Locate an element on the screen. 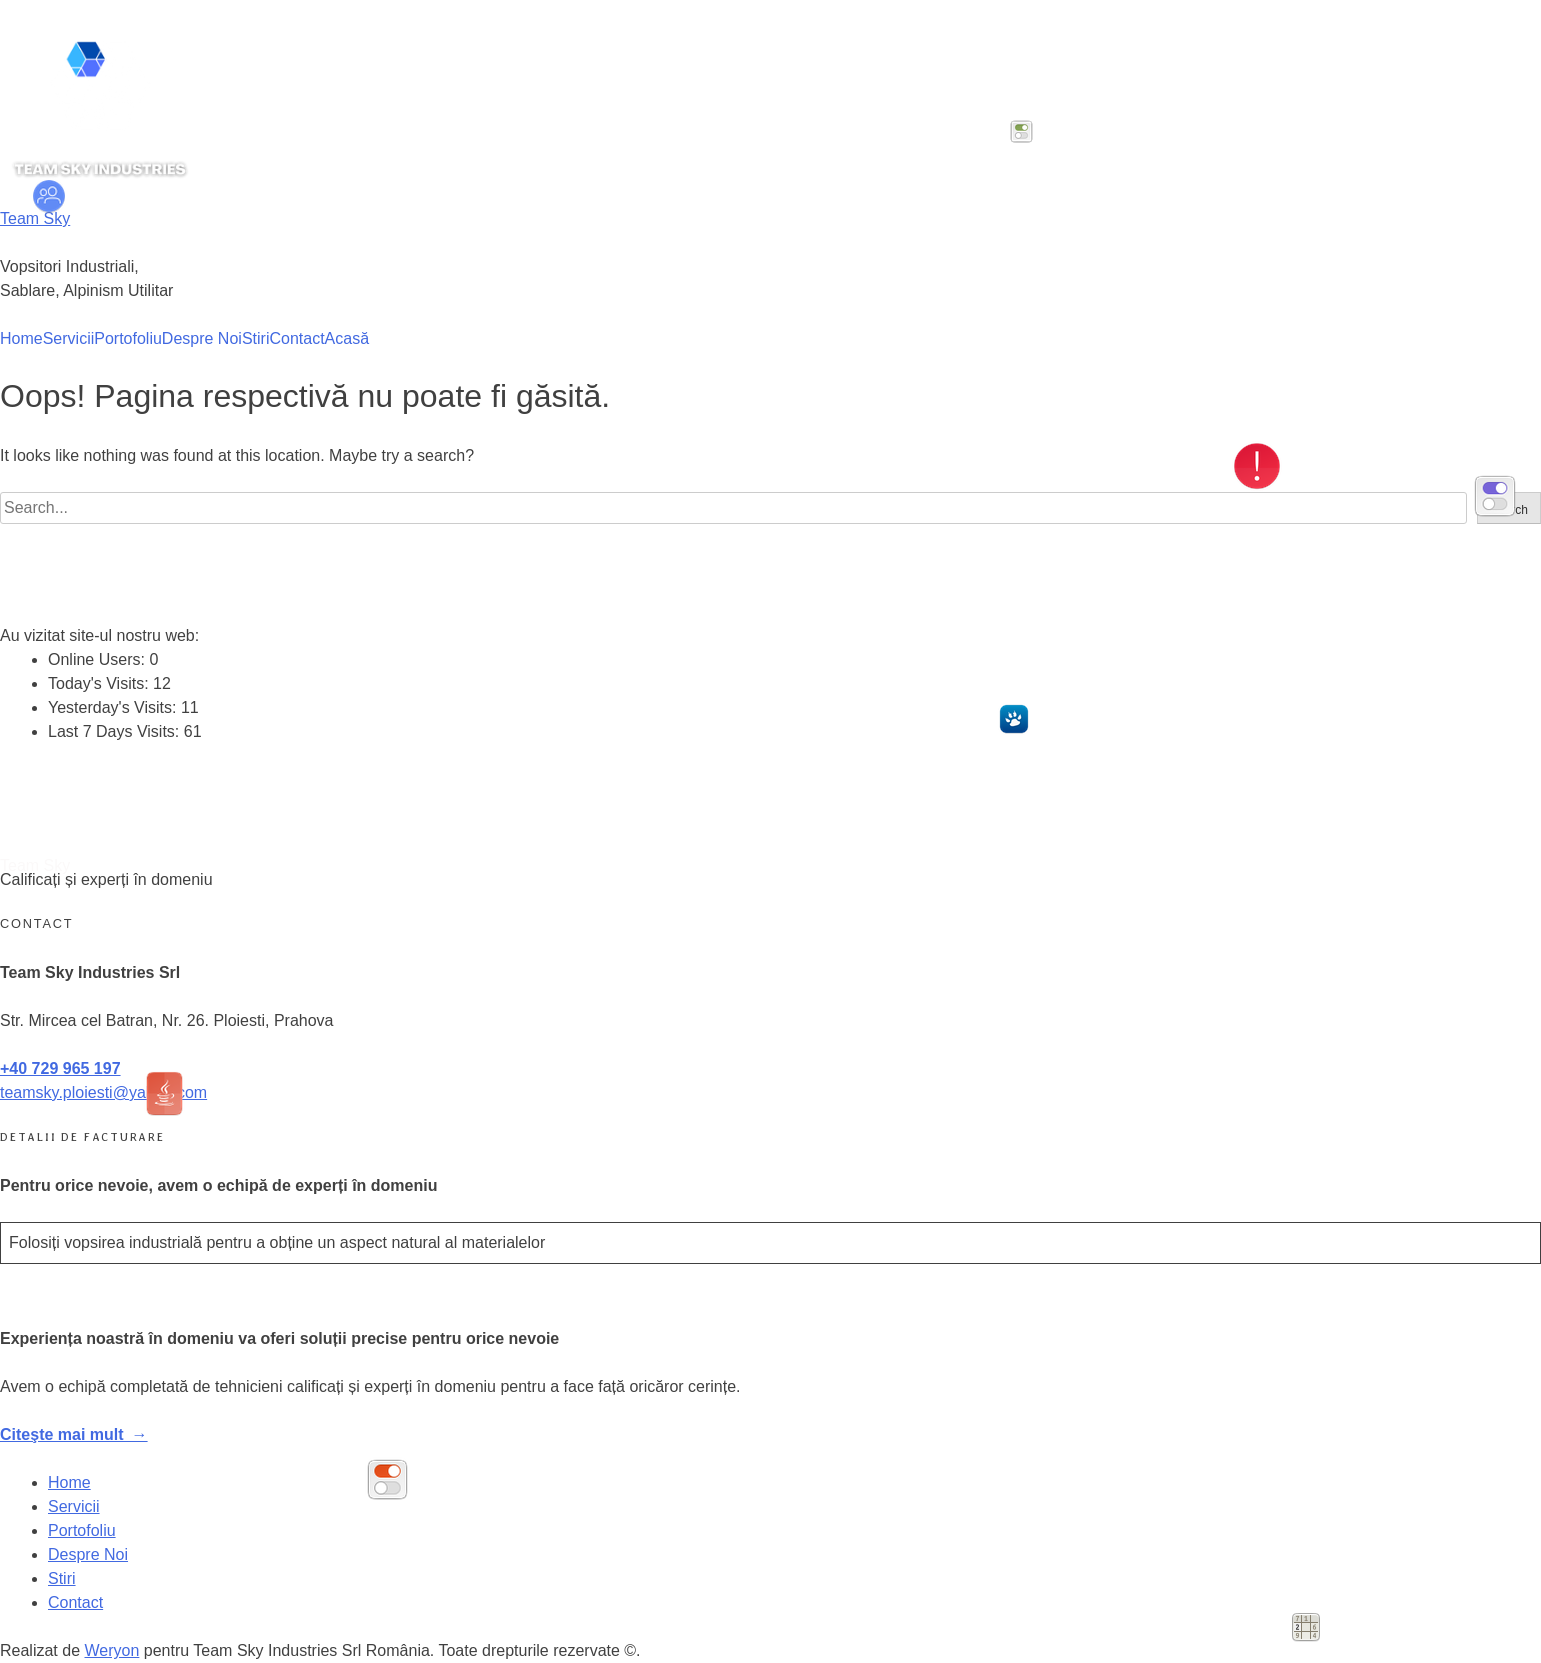 This screenshot has width=1541, height=1663. open sudoku puzzle game is located at coordinates (1306, 1627).